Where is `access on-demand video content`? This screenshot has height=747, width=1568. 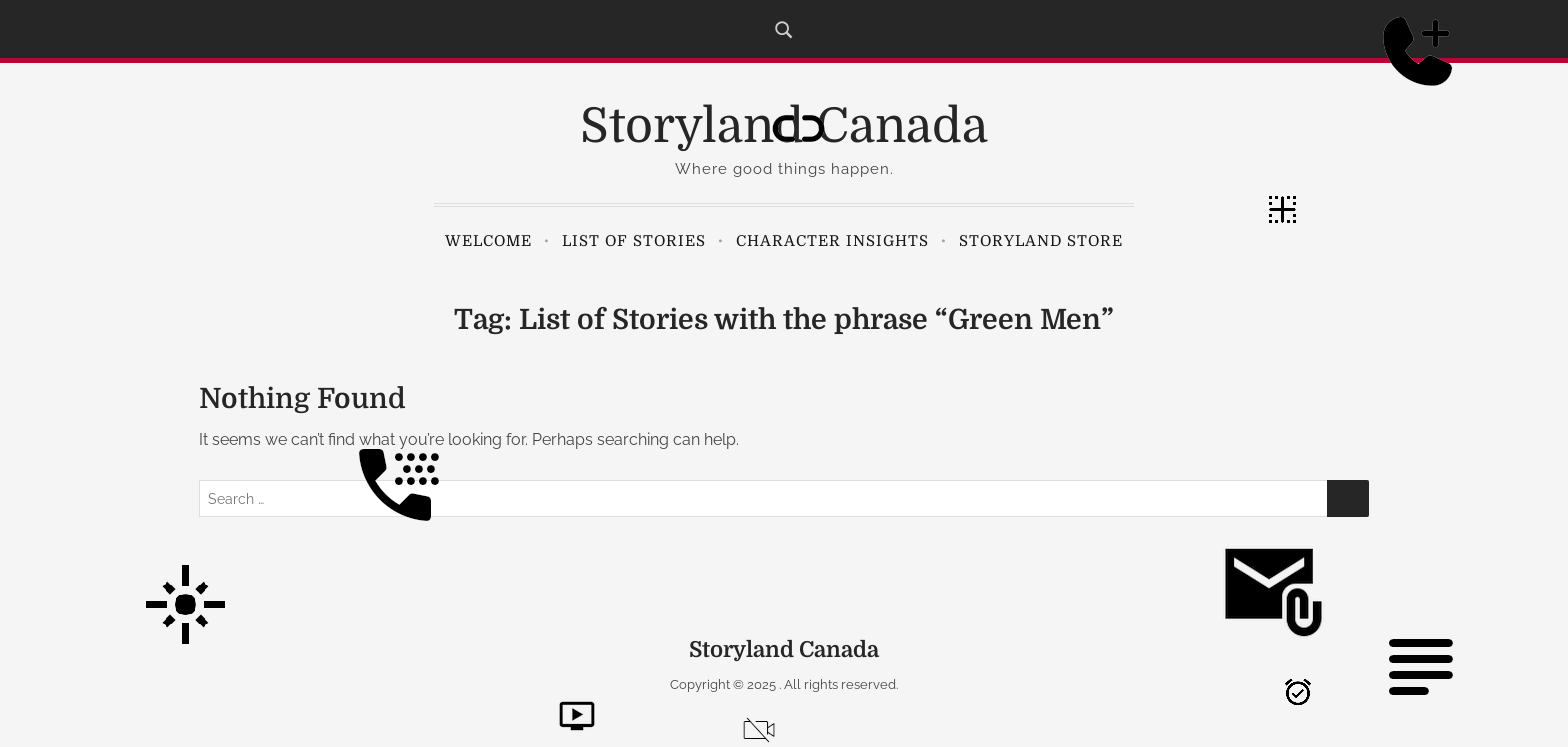 access on-demand video content is located at coordinates (577, 716).